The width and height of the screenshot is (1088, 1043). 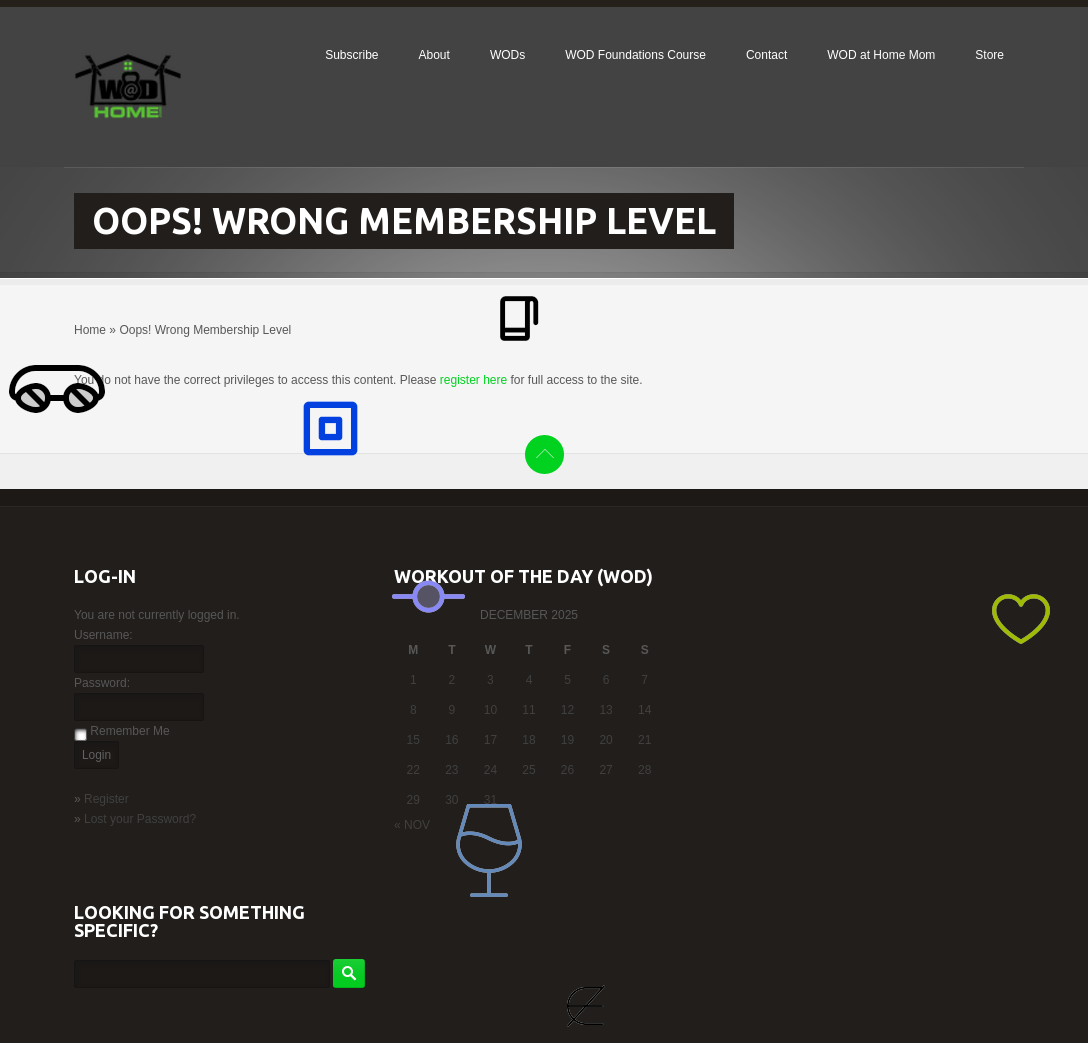 I want to click on browse wine selection, so click(x=489, y=847).